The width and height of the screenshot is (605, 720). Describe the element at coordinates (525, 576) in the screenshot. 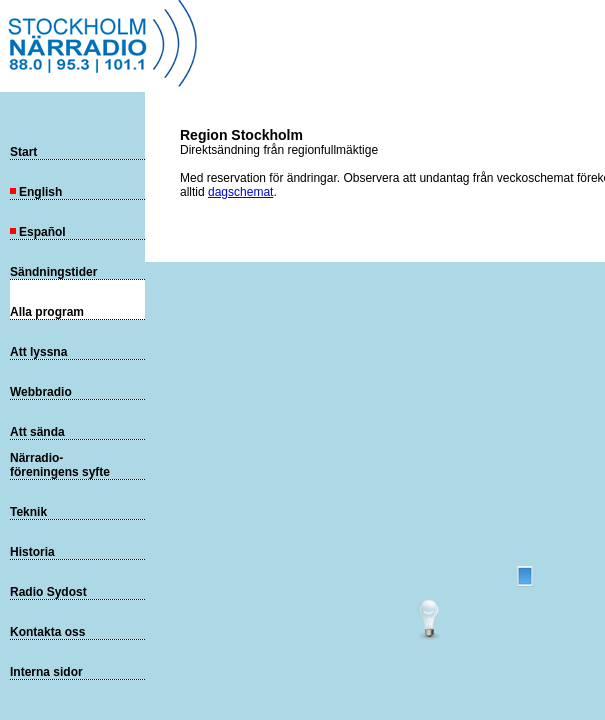

I see `manage connected iPad device` at that location.